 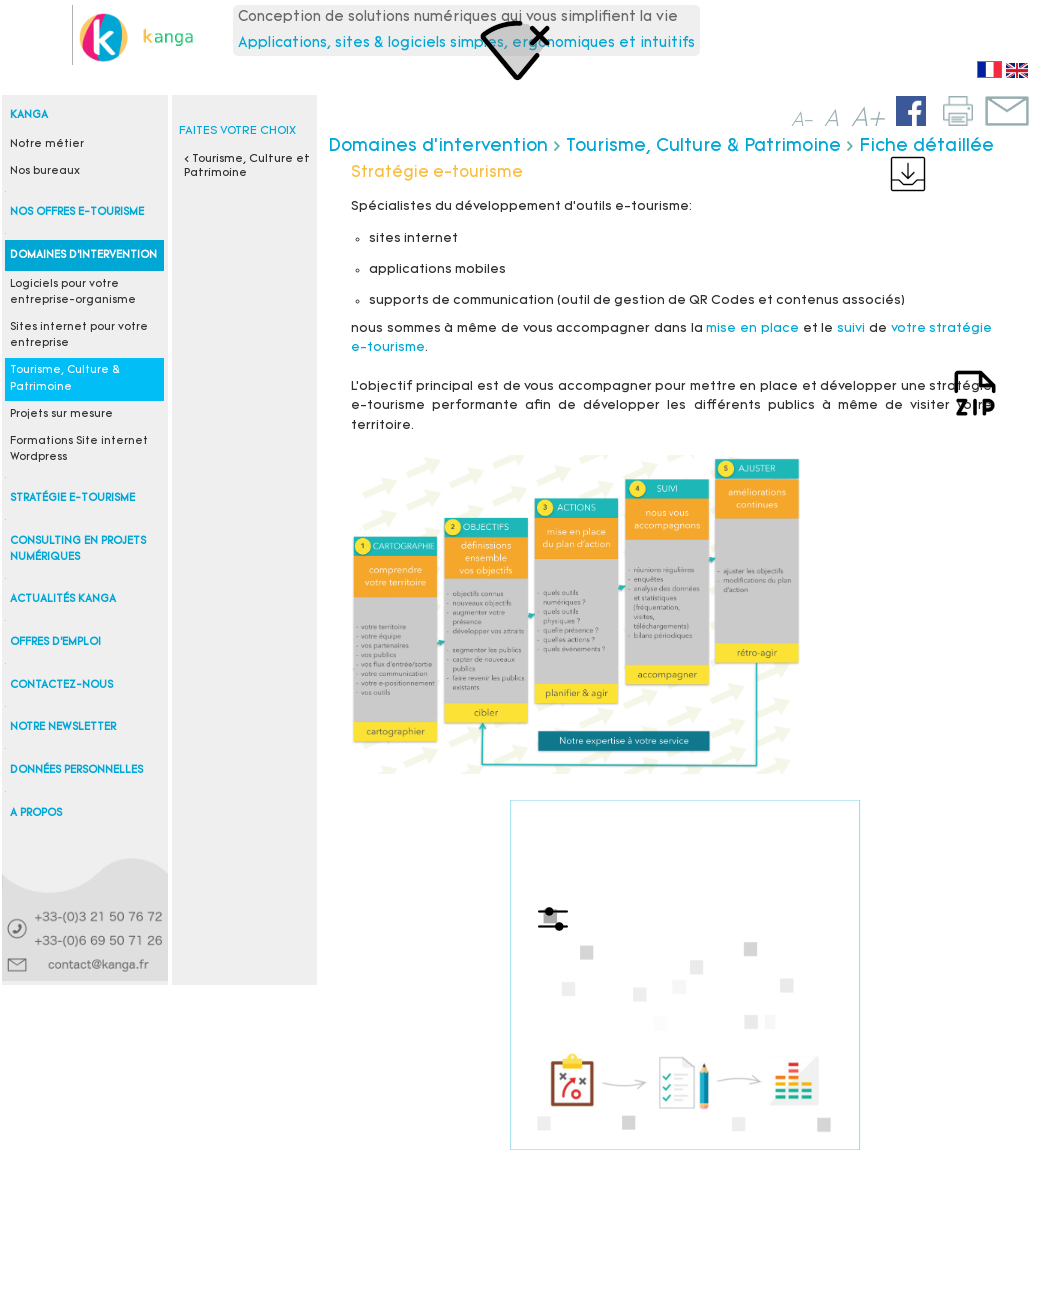 What do you see at coordinates (975, 395) in the screenshot?
I see `compress files into a zip archive` at bounding box center [975, 395].